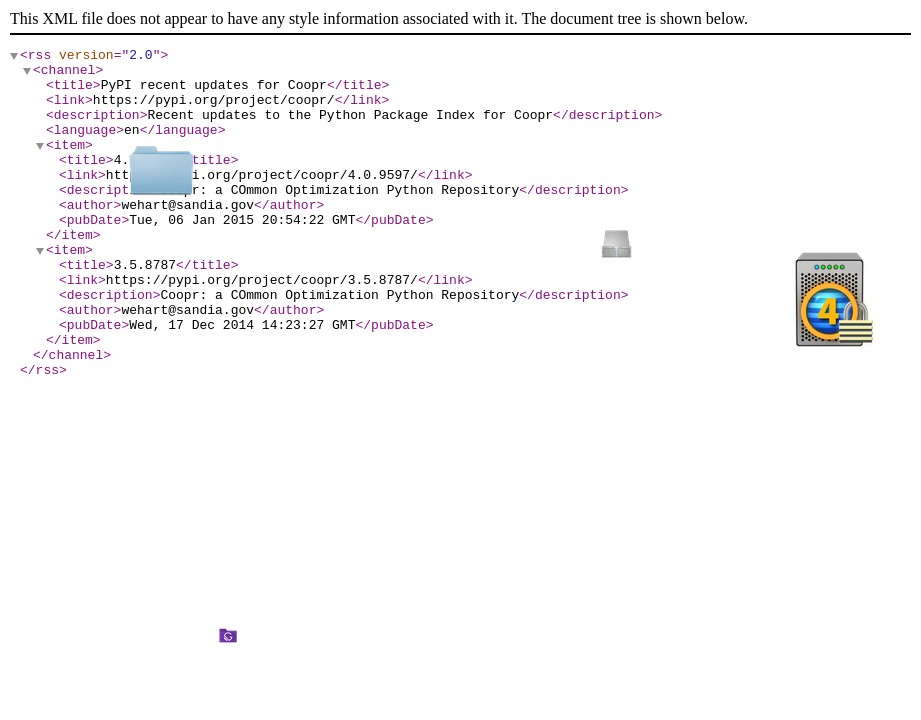  I want to click on folder containing Gatsby project files, so click(228, 636).